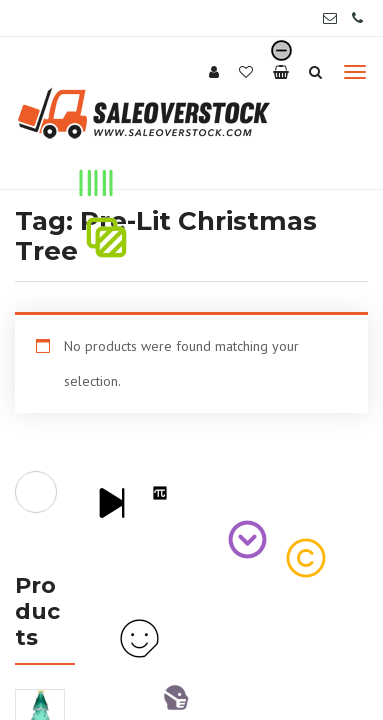 The width and height of the screenshot is (383, 720). I want to click on scan a barcode, so click(96, 183).